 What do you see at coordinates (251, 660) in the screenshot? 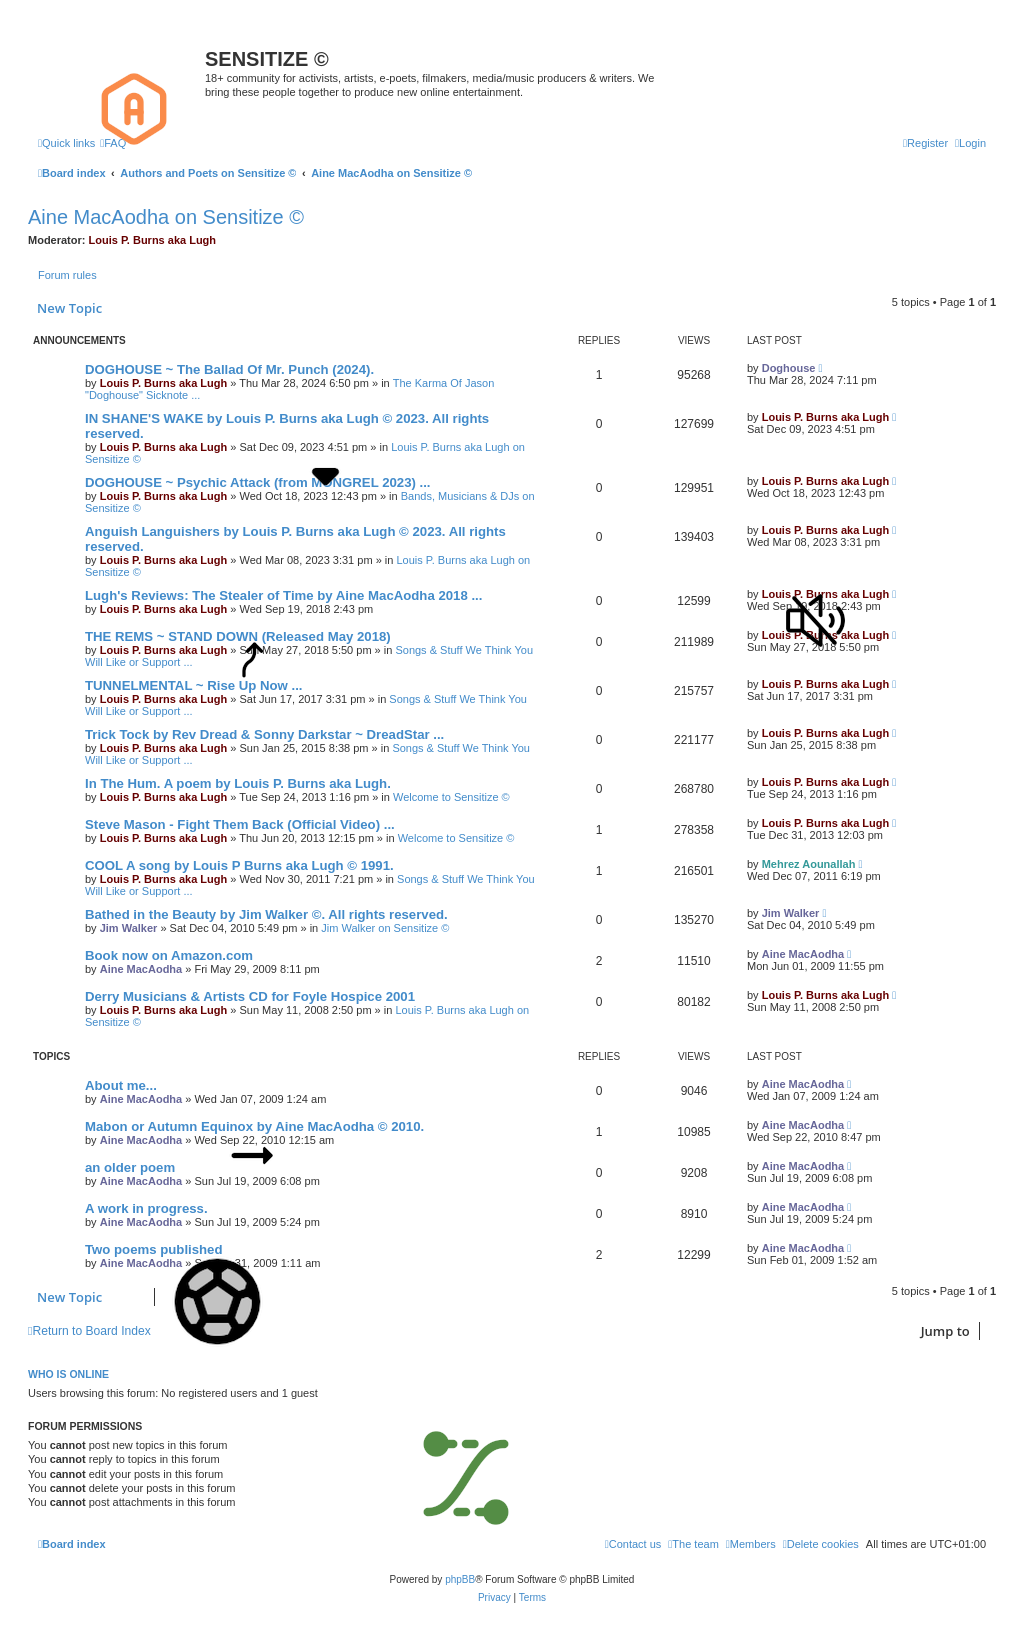
I see `redo or move forward action` at bounding box center [251, 660].